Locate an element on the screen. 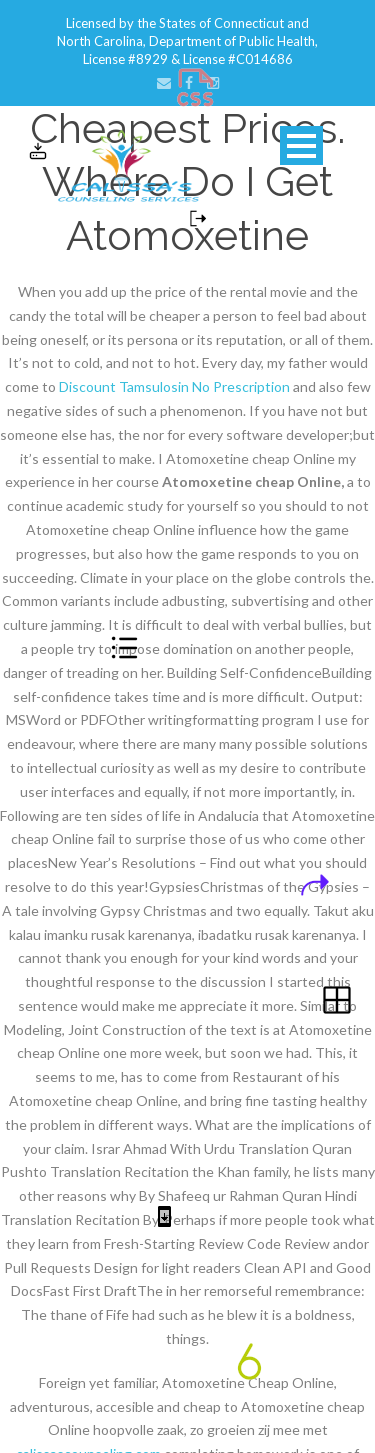  system update available for download is located at coordinates (164, 1216).